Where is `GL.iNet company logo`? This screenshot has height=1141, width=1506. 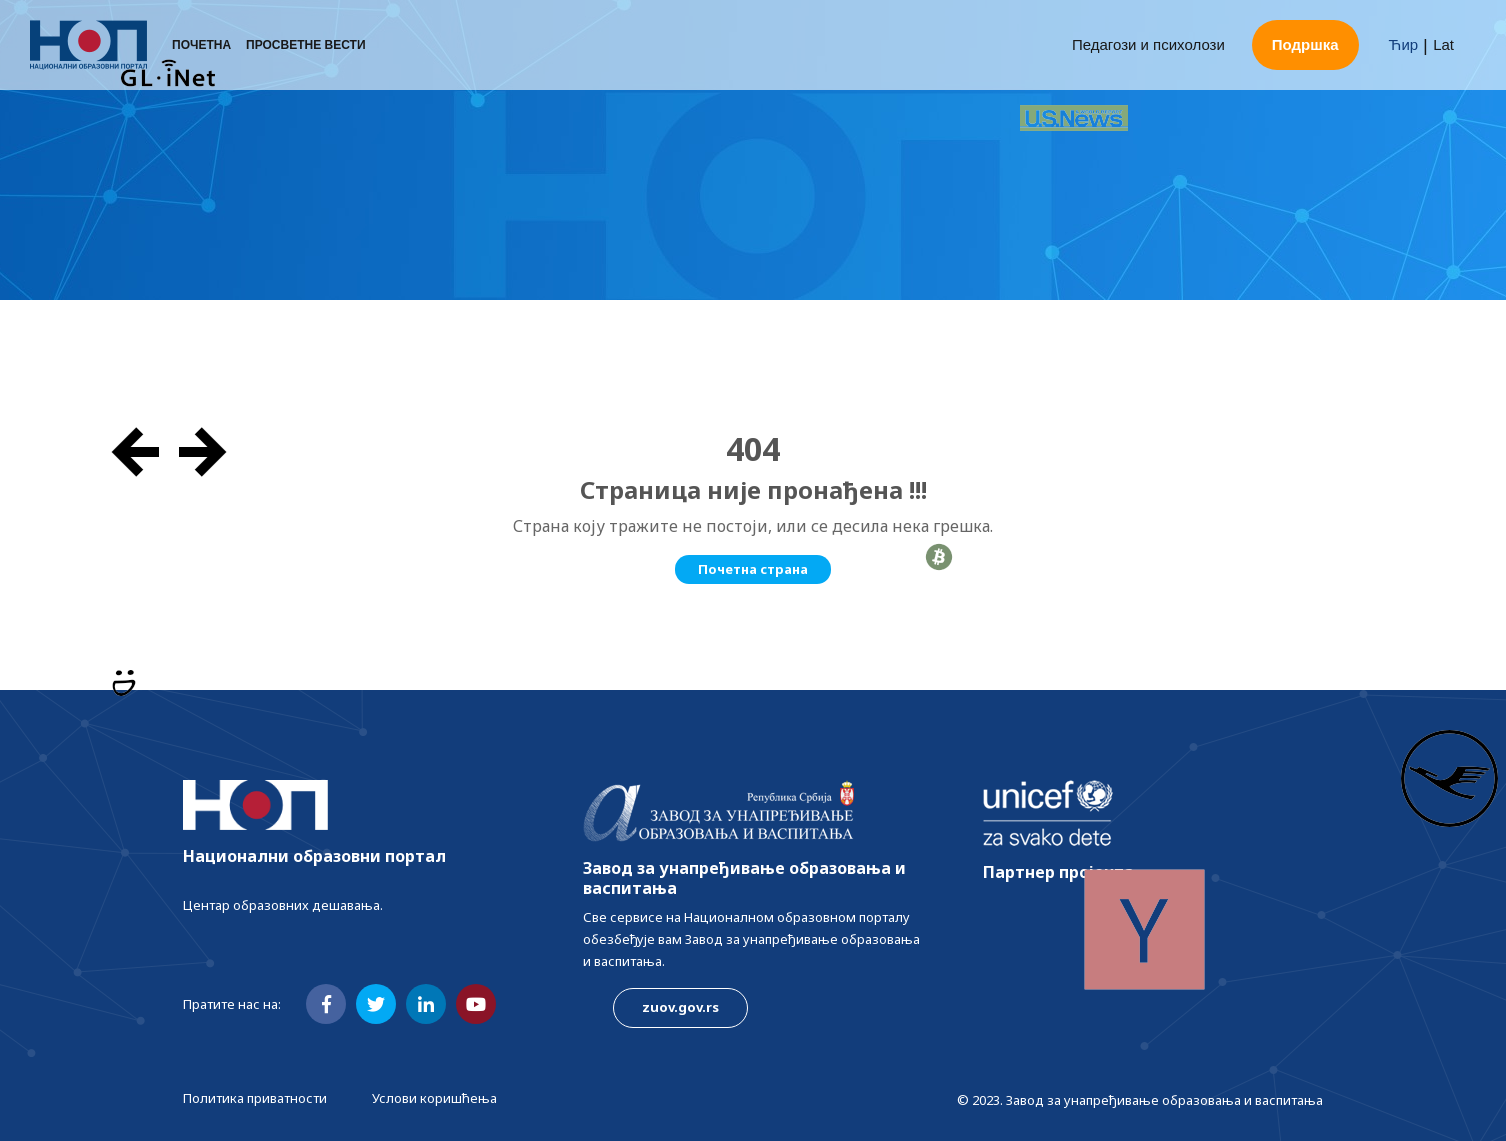 GL.iNet company logo is located at coordinates (168, 73).